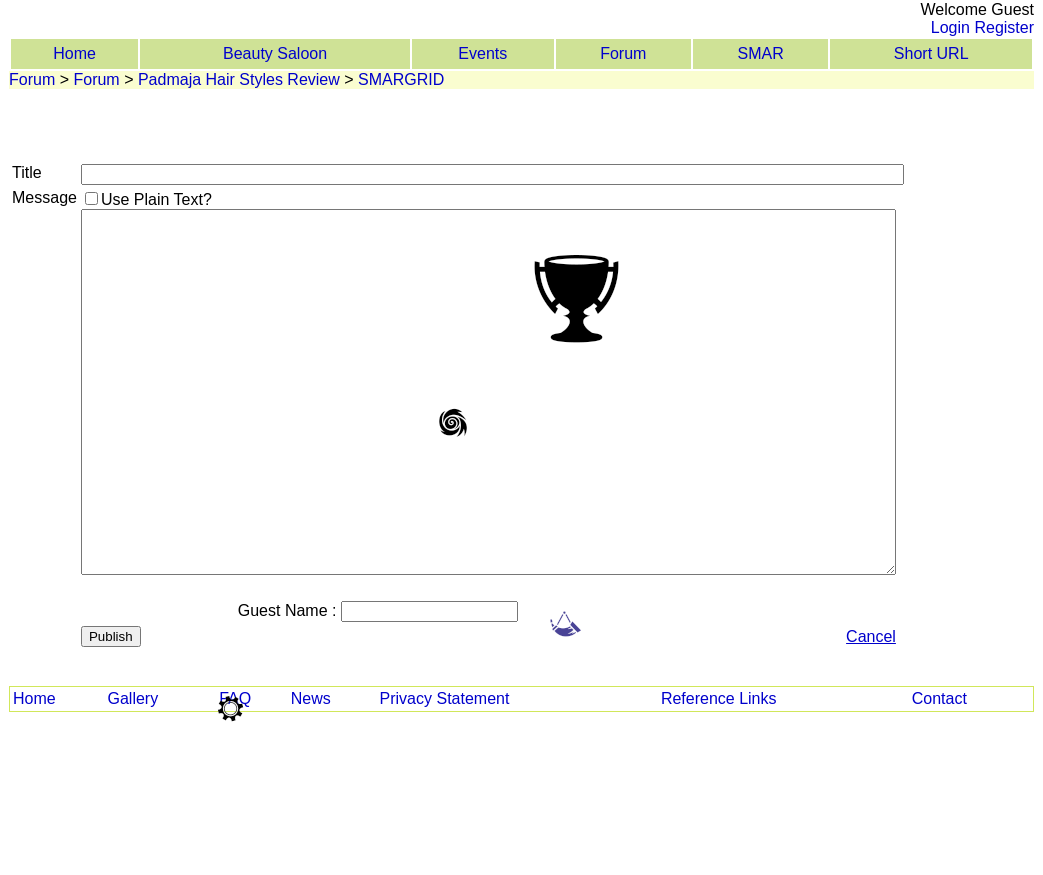  What do you see at coordinates (576, 298) in the screenshot?
I see `view achievements or awards` at bounding box center [576, 298].